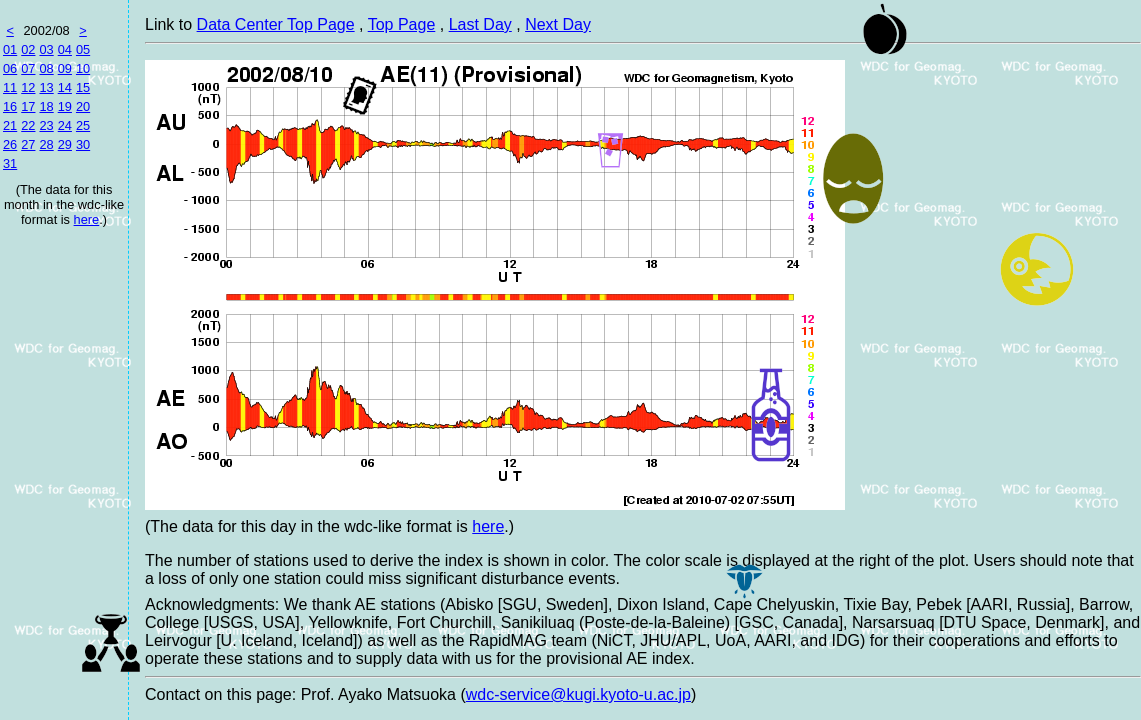  Describe the element at coordinates (359, 95) in the screenshot. I see `send a letter or mail item` at that location.